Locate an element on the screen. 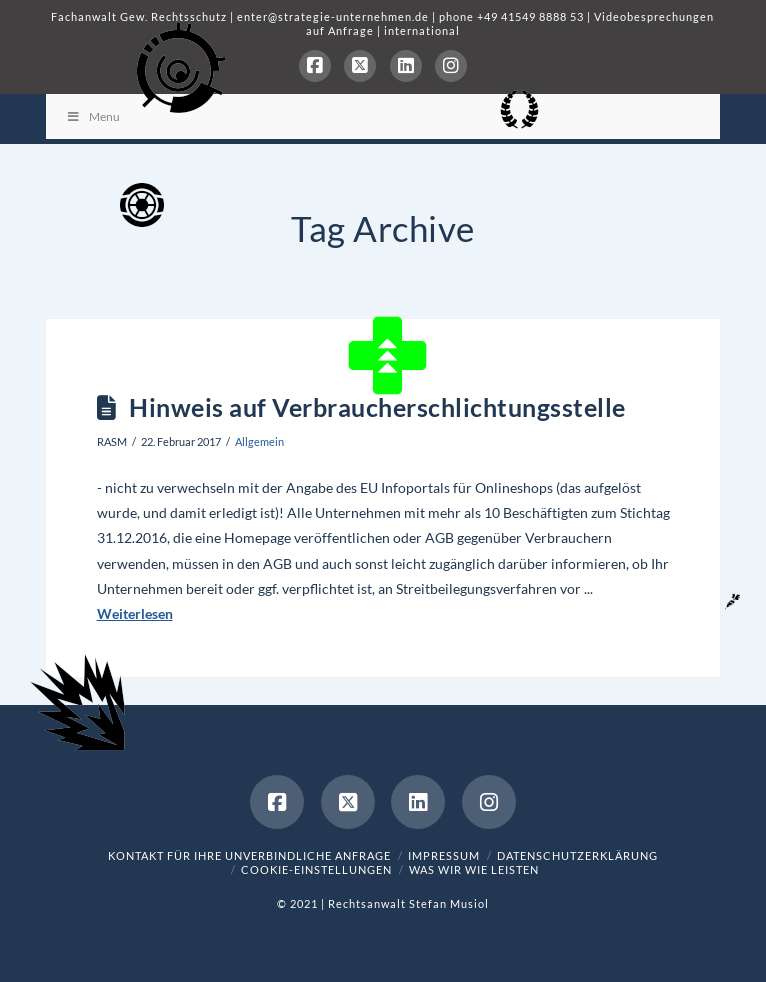 The width and height of the screenshot is (766, 982). access microscope or magnification tools is located at coordinates (181, 67).